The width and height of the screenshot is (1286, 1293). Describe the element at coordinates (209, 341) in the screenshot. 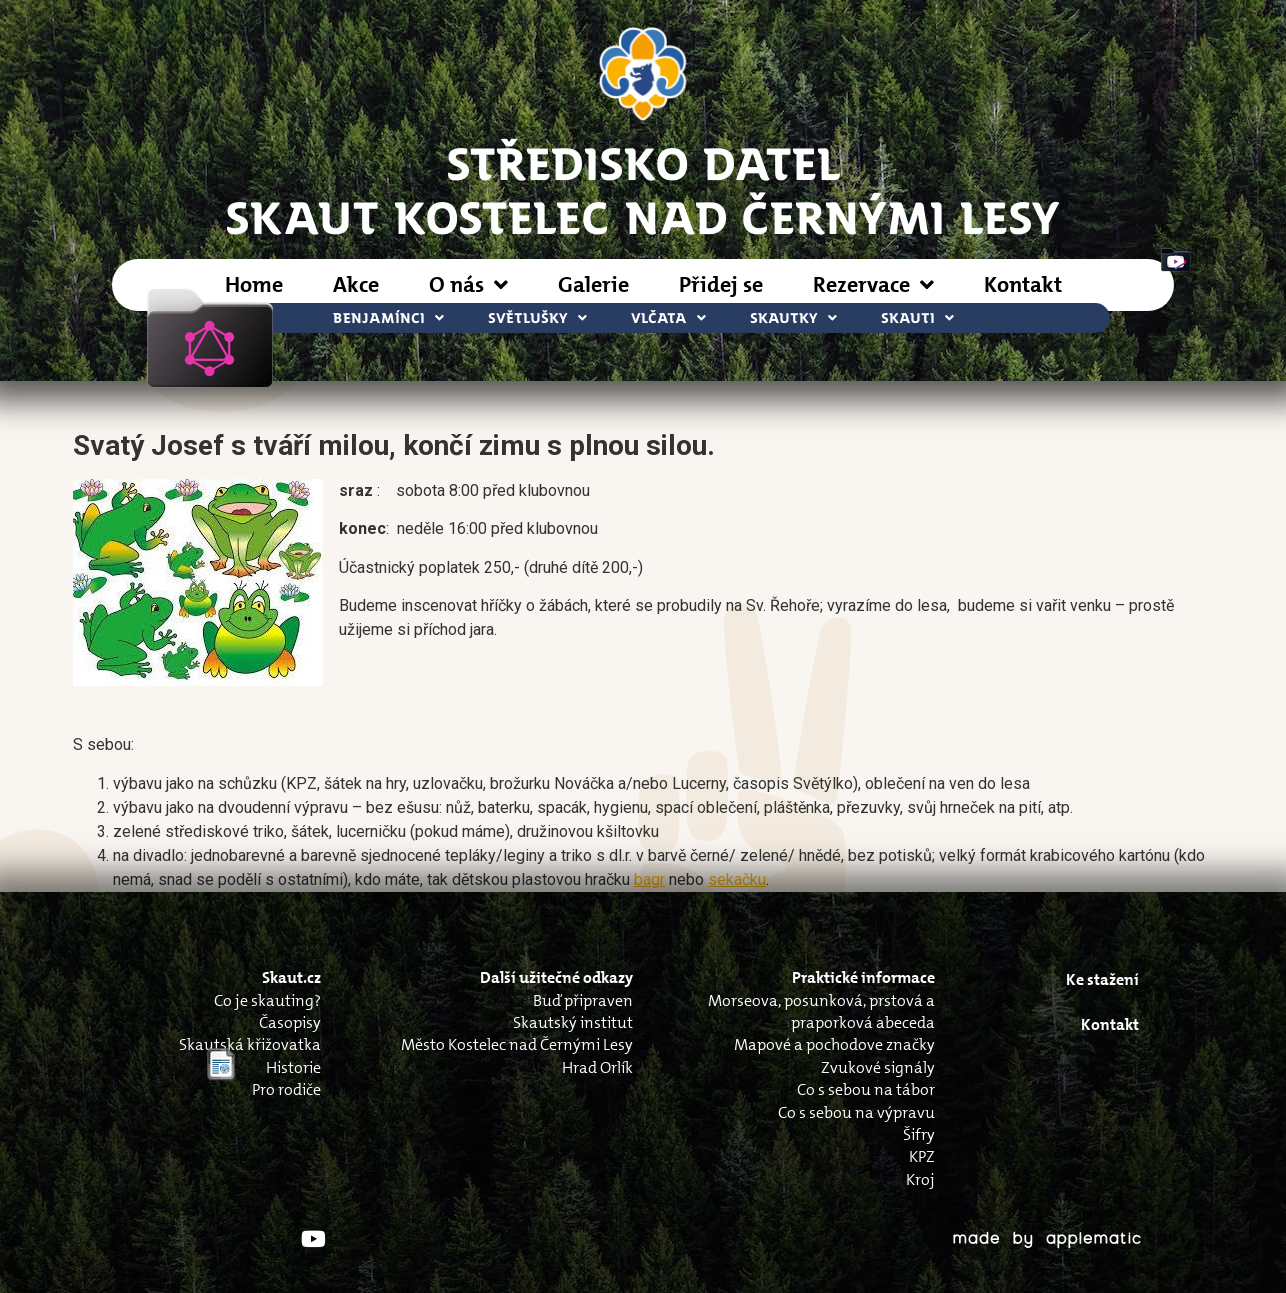

I see `open folder containing GraphQL project files` at that location.